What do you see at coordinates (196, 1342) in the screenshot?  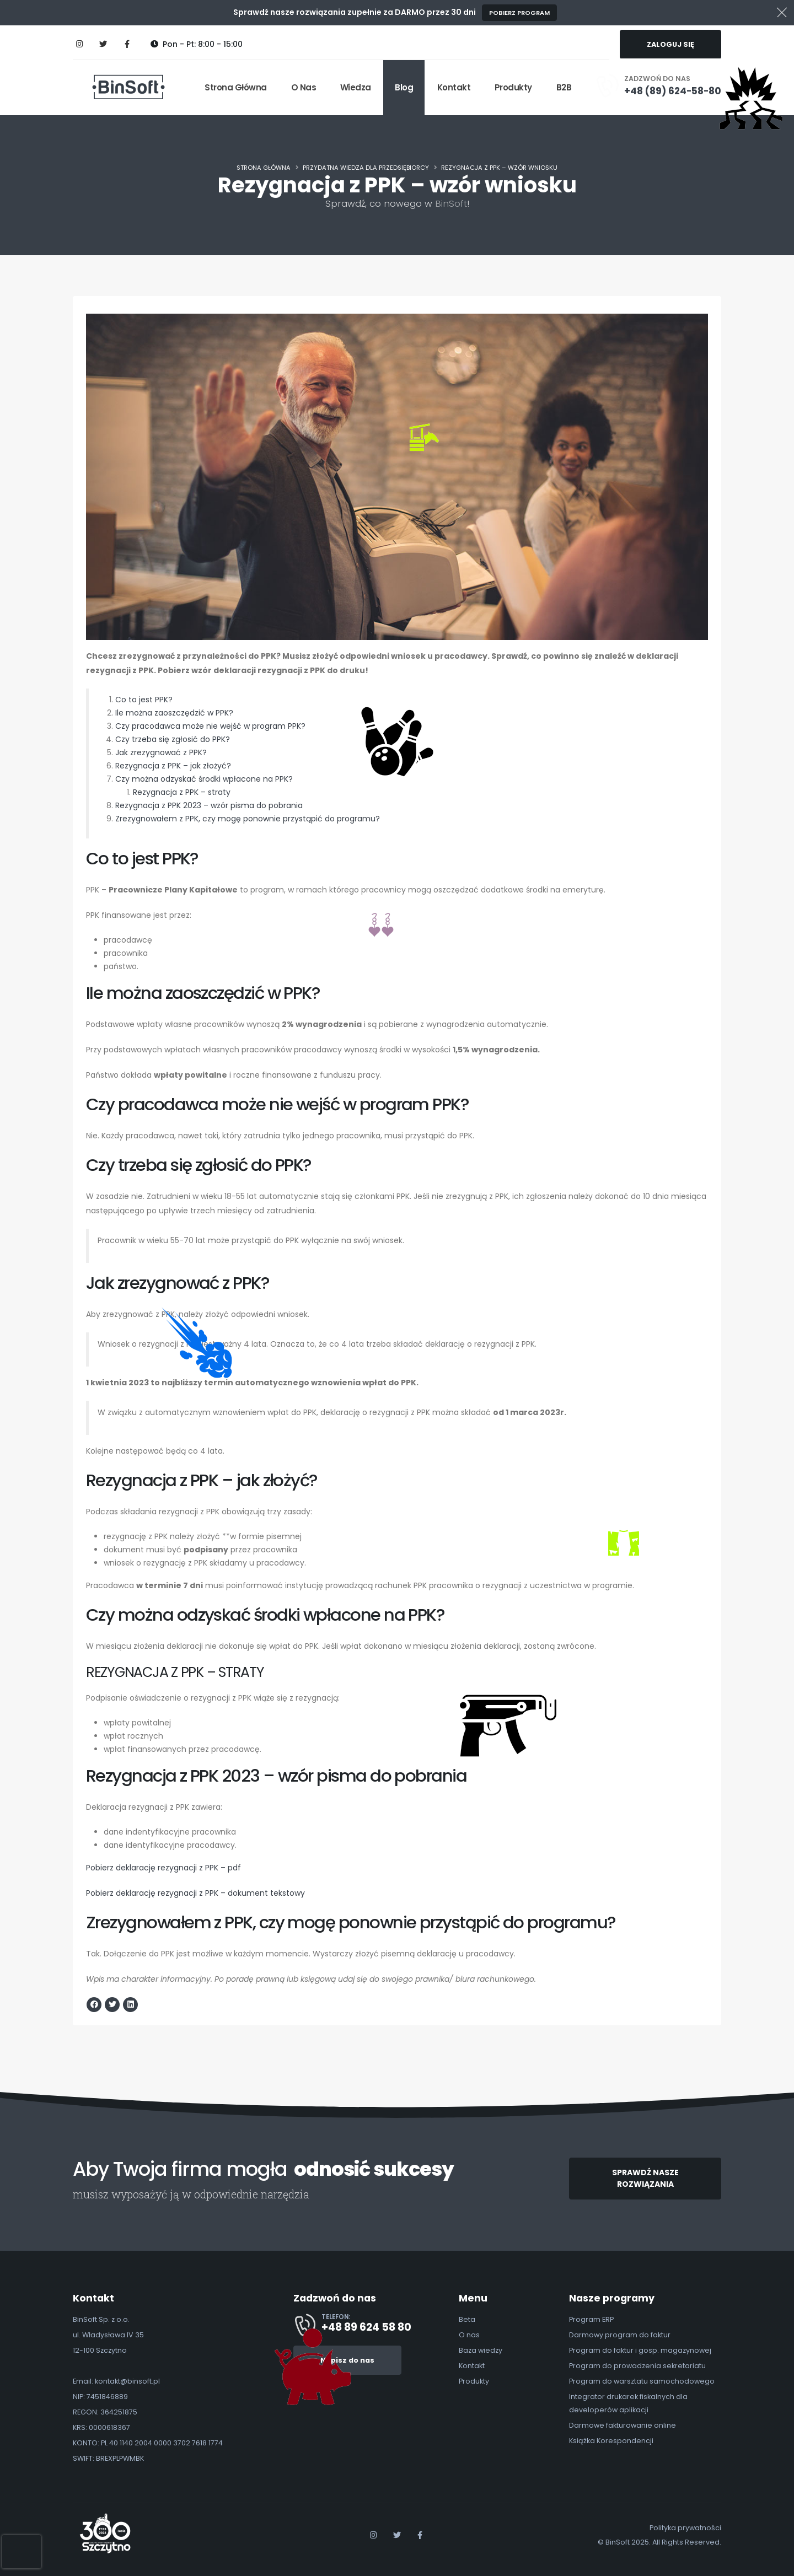 I see `activate steam or vapor ability` at bounding box center [196, 1342].